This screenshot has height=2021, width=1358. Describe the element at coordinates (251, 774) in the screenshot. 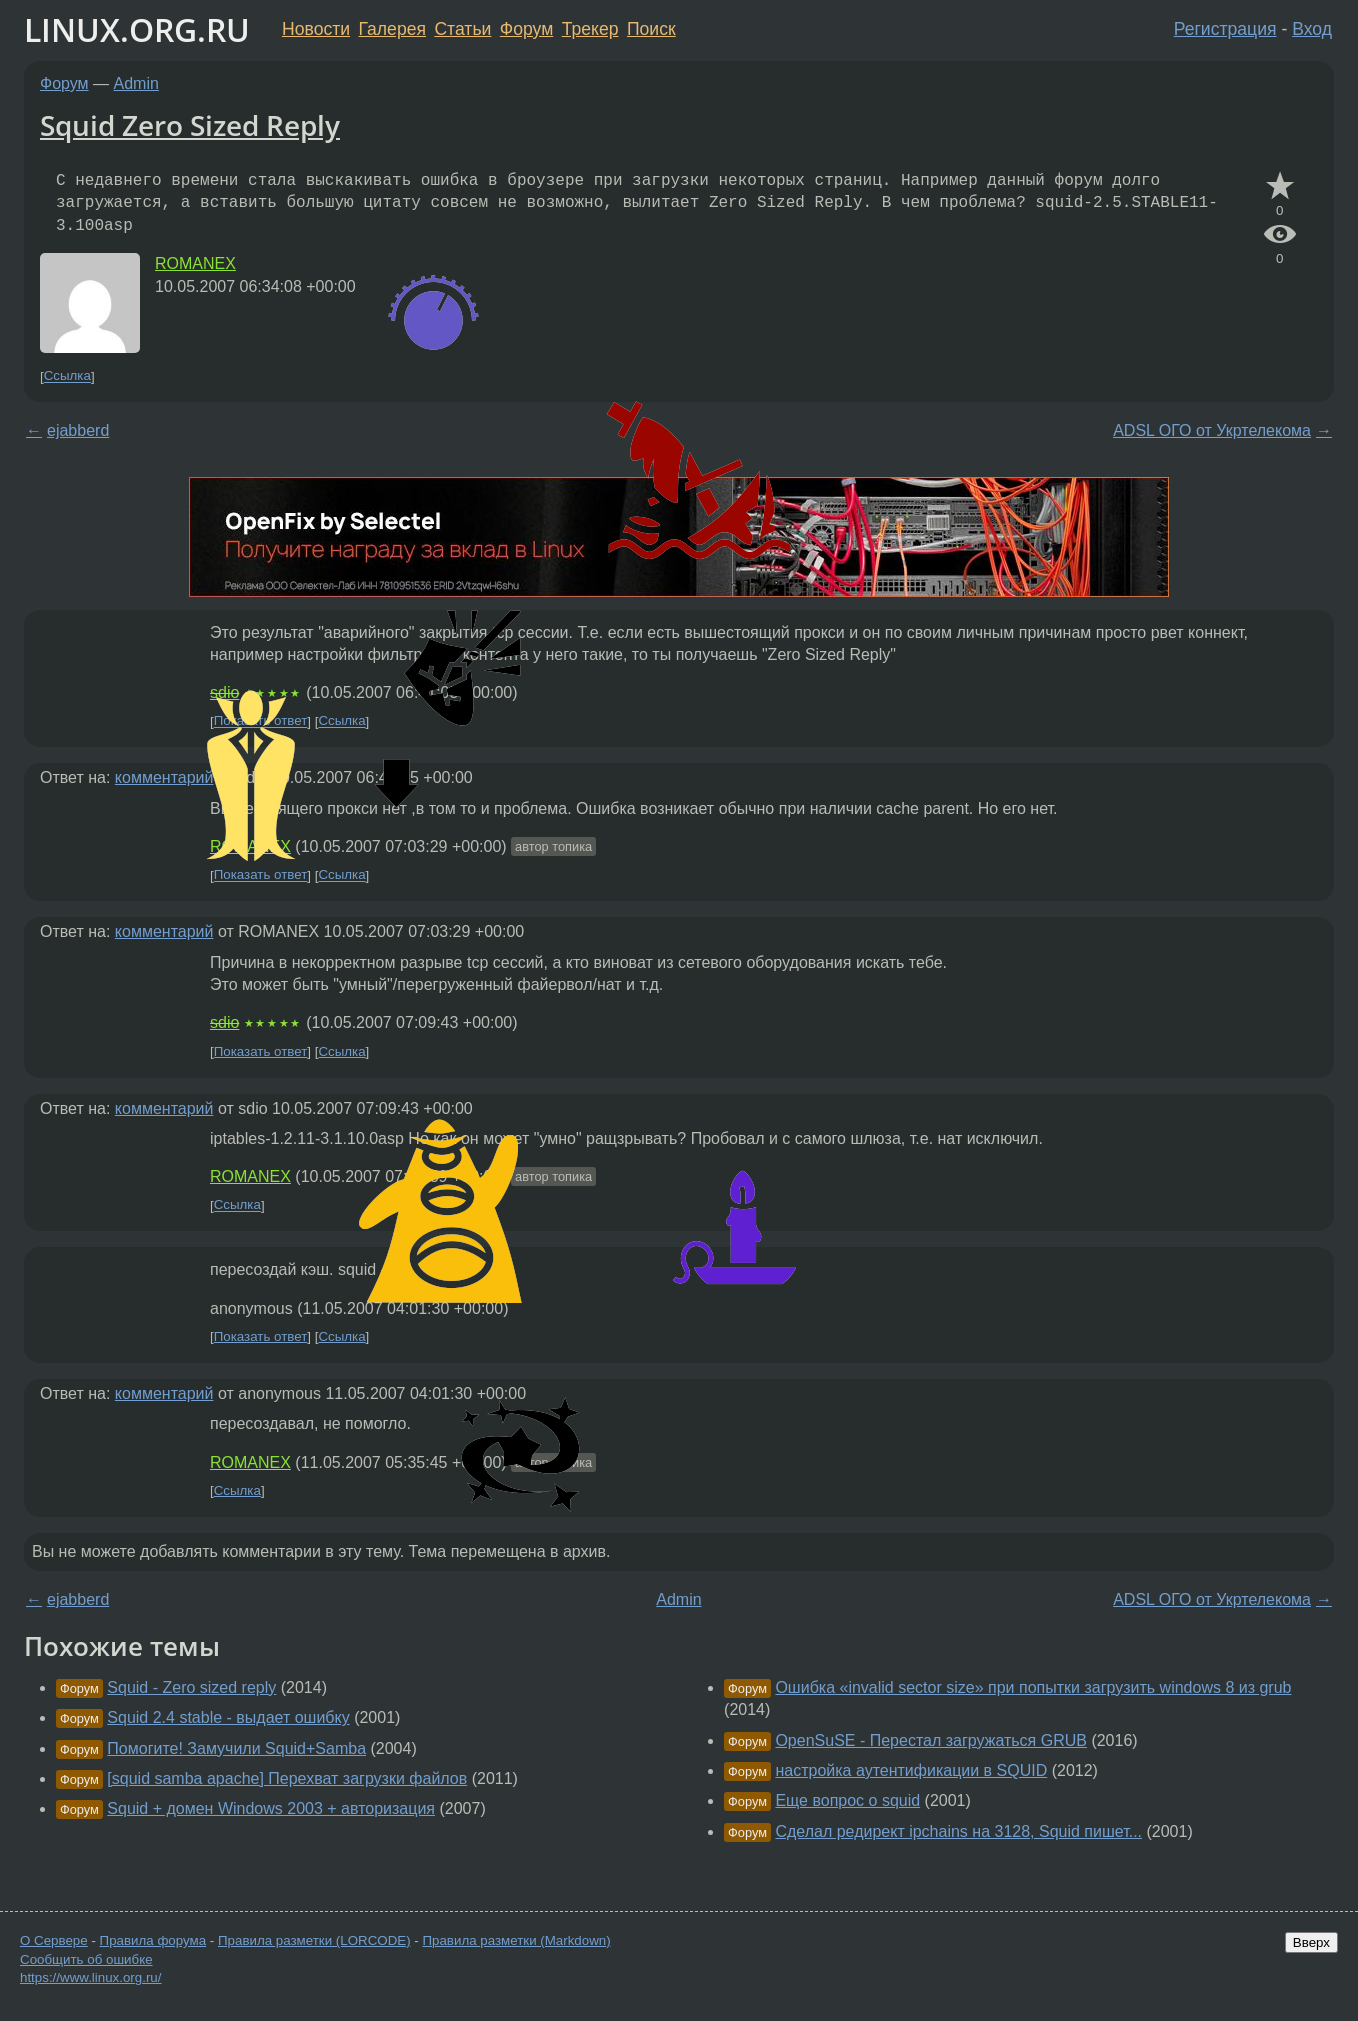

I see `select vampire character or costume` at that location.